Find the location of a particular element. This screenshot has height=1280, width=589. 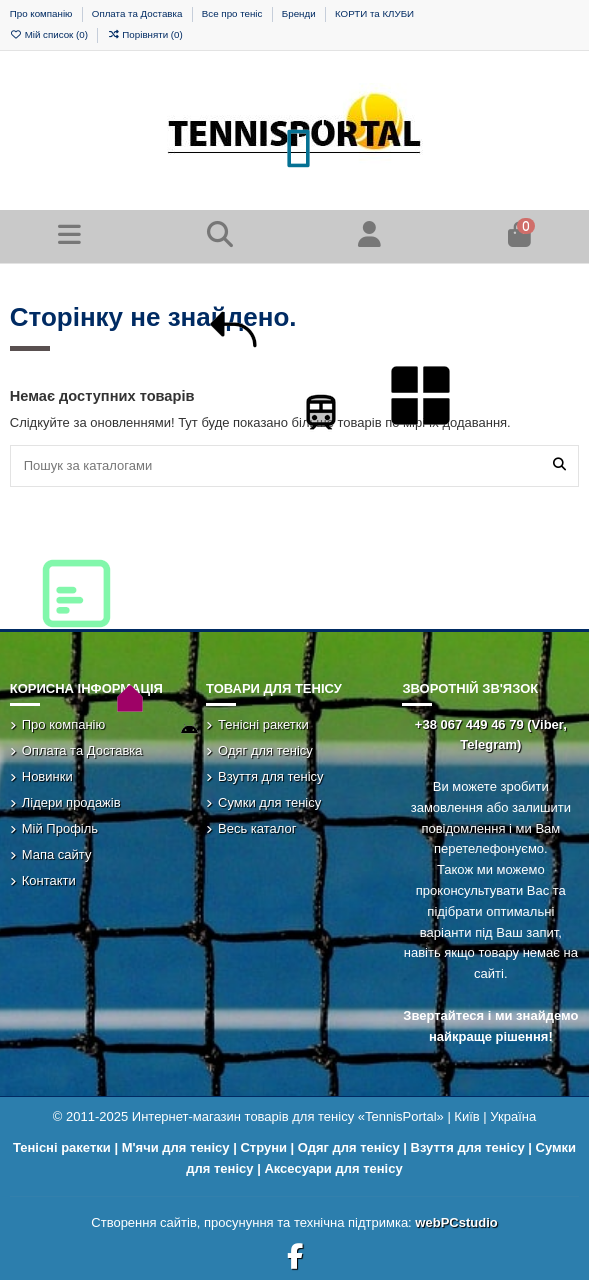

view train schedules or routes is located at coordinates (321, 413).